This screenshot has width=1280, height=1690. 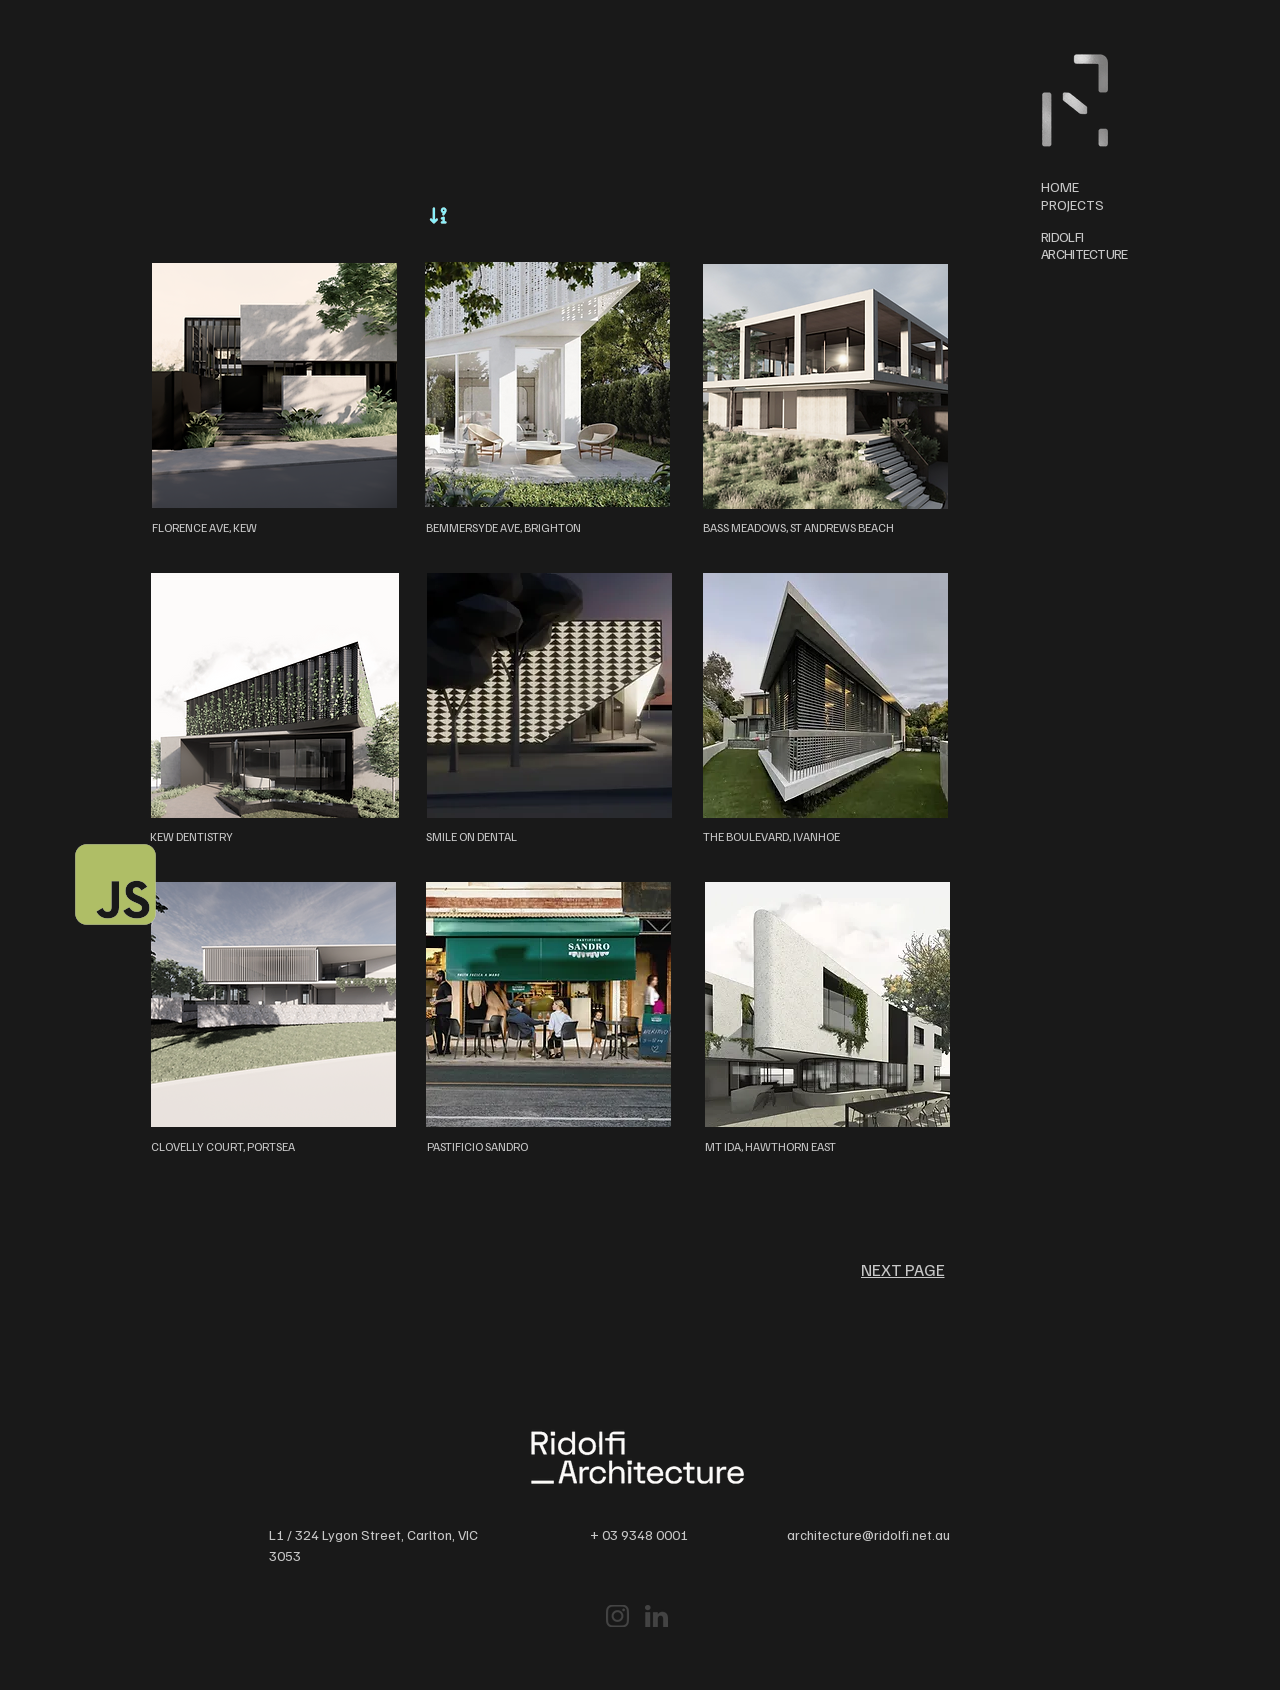 I want to click on sort items in descending numerical order (9 to 1), so click(x=438, y=215).